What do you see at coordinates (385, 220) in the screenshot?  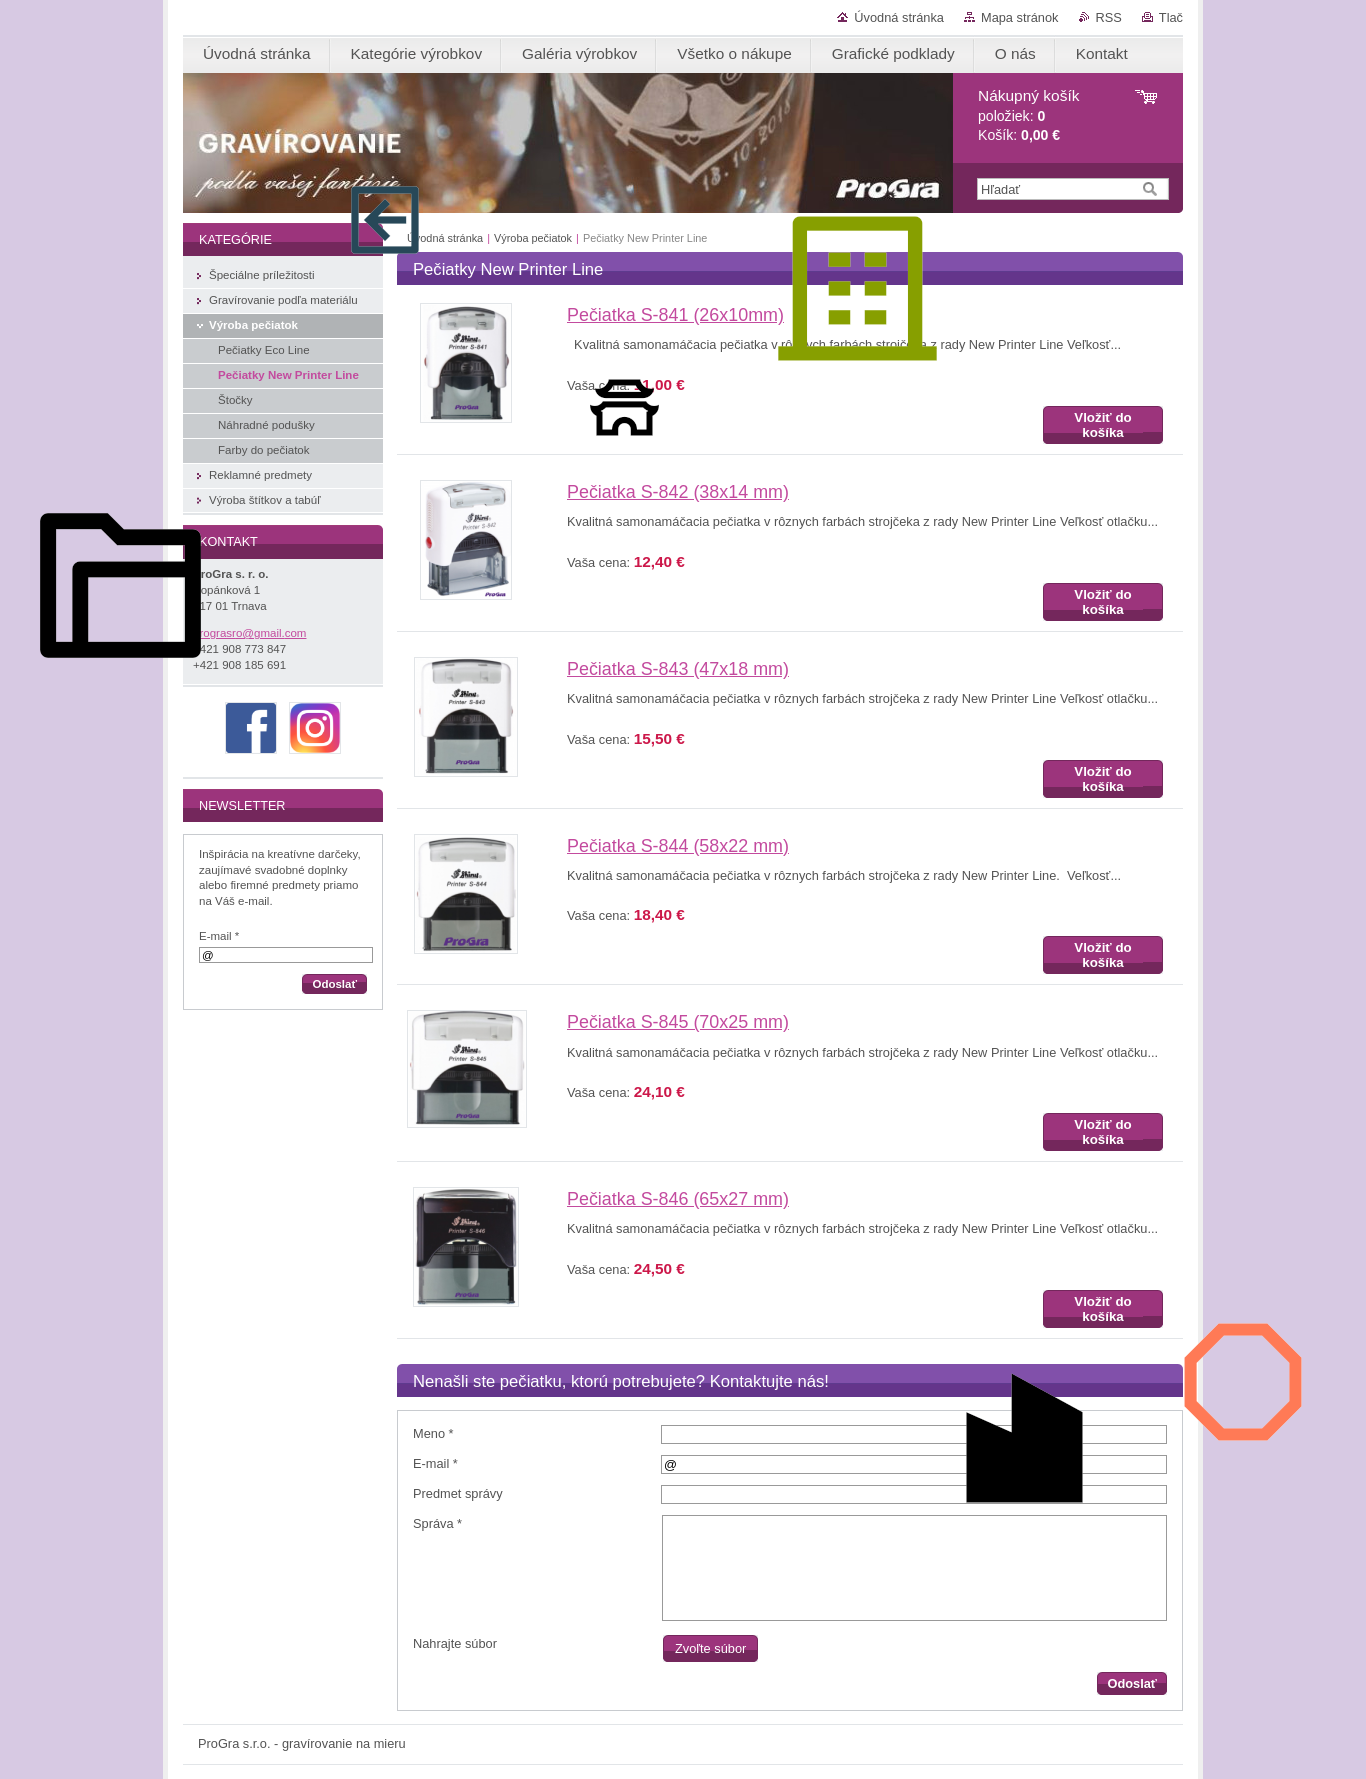 I see `go back to the previous screen` at bounding box center [385, 220].